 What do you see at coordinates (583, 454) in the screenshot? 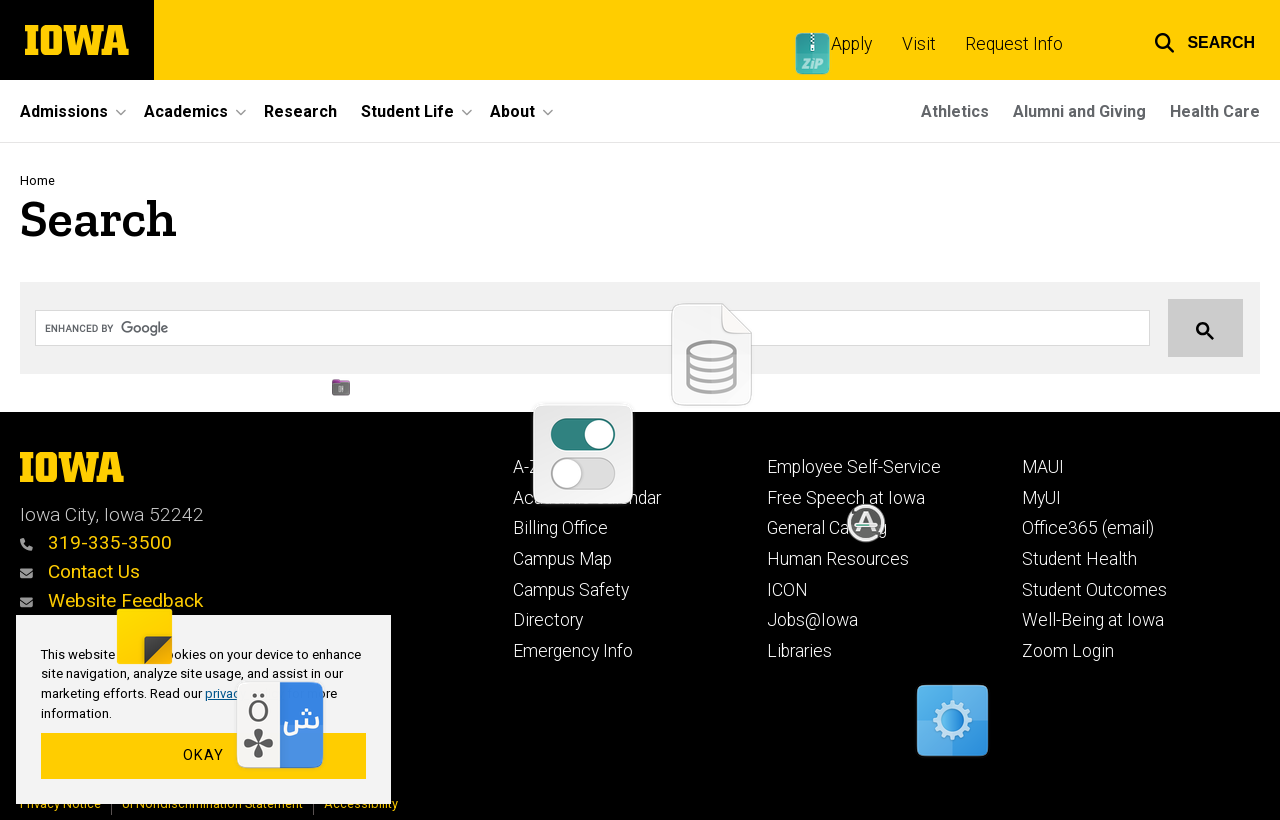
I see `open unity tweak tool settings` at bounding box center [583, 454].